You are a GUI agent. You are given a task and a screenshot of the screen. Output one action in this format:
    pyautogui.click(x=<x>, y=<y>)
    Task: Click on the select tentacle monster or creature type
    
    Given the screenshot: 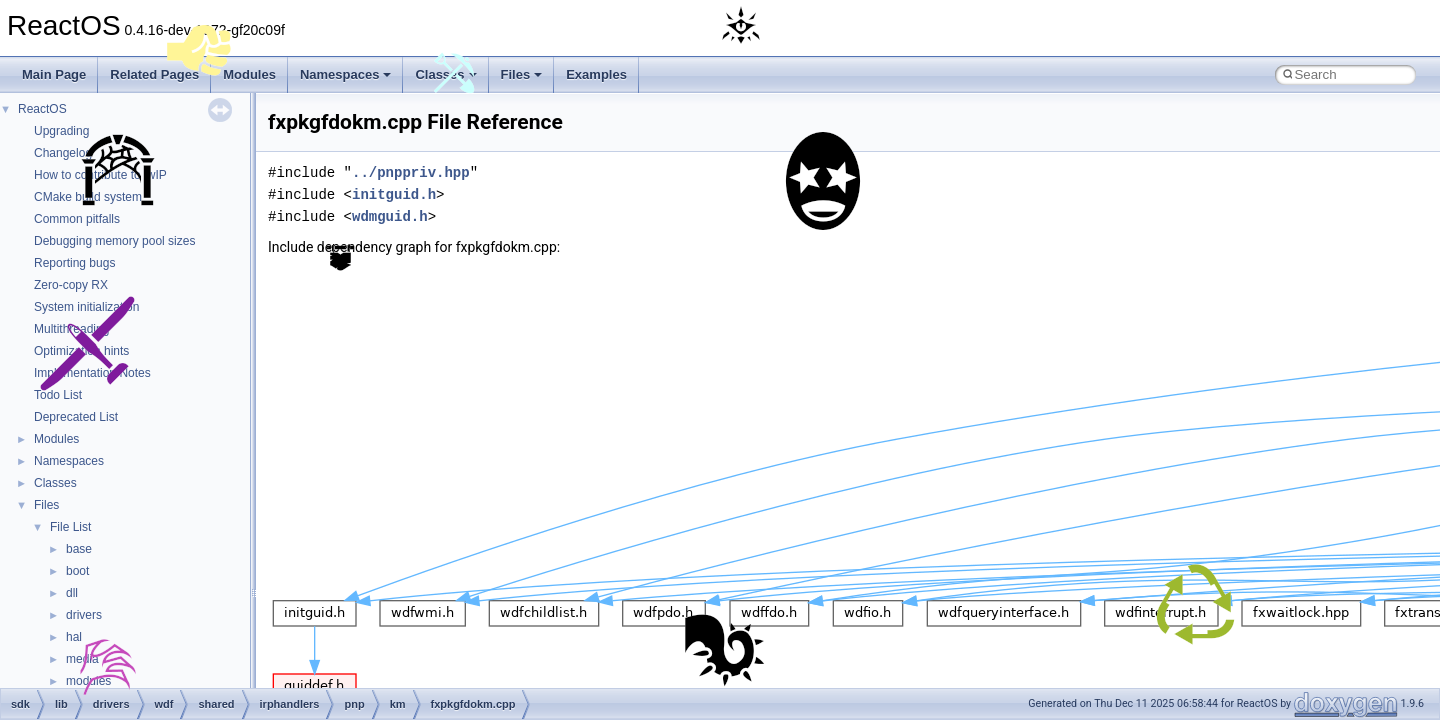 What is the action you would take?
    pyautogui.click(x=724, y=650)
    